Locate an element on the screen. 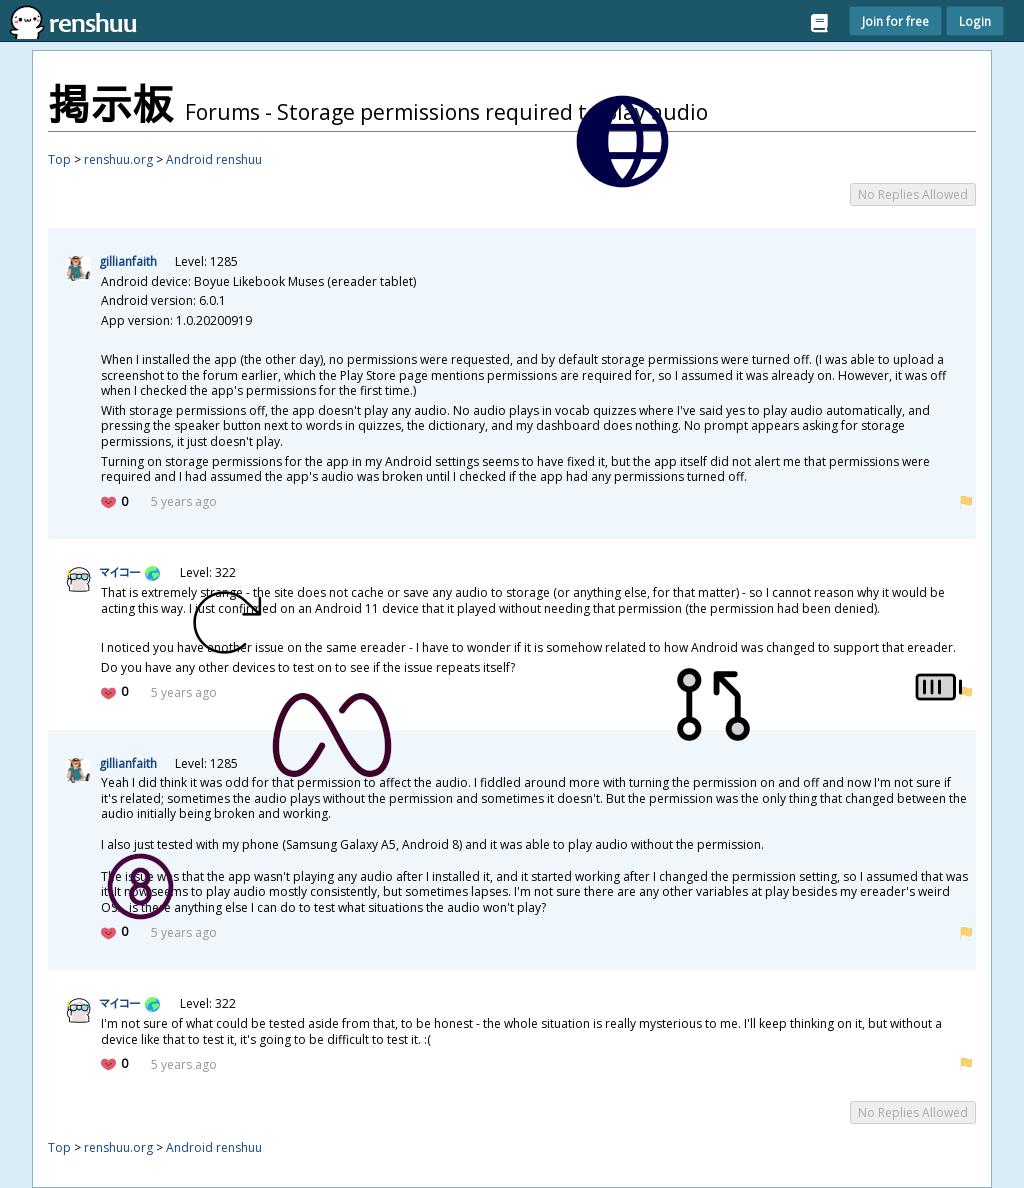 Image resolution: width=1024 pixels, height=1188 pixels. indicates high battery level is located at coordinates (938, 687).